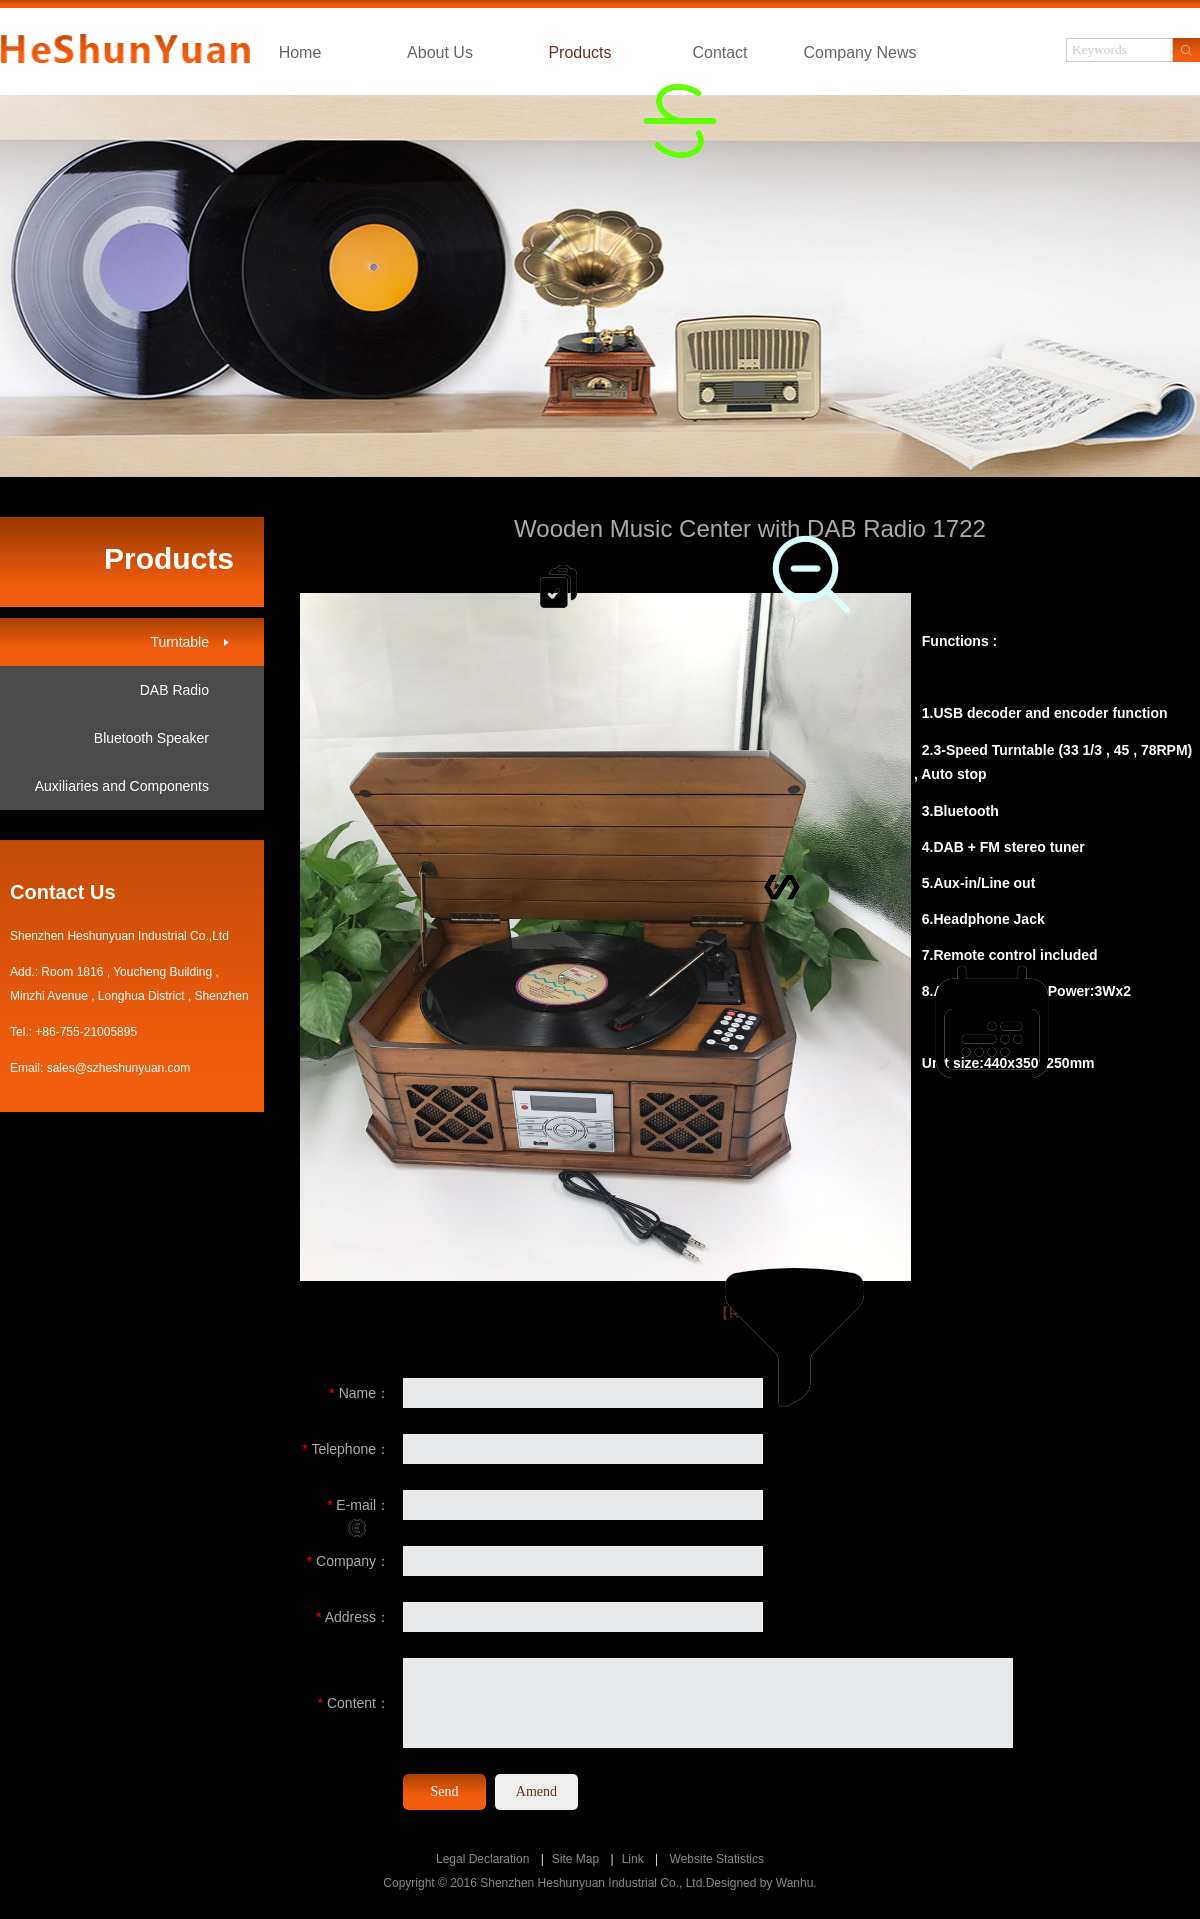  I want to click on zoom out of the current view, so click(811, 574).